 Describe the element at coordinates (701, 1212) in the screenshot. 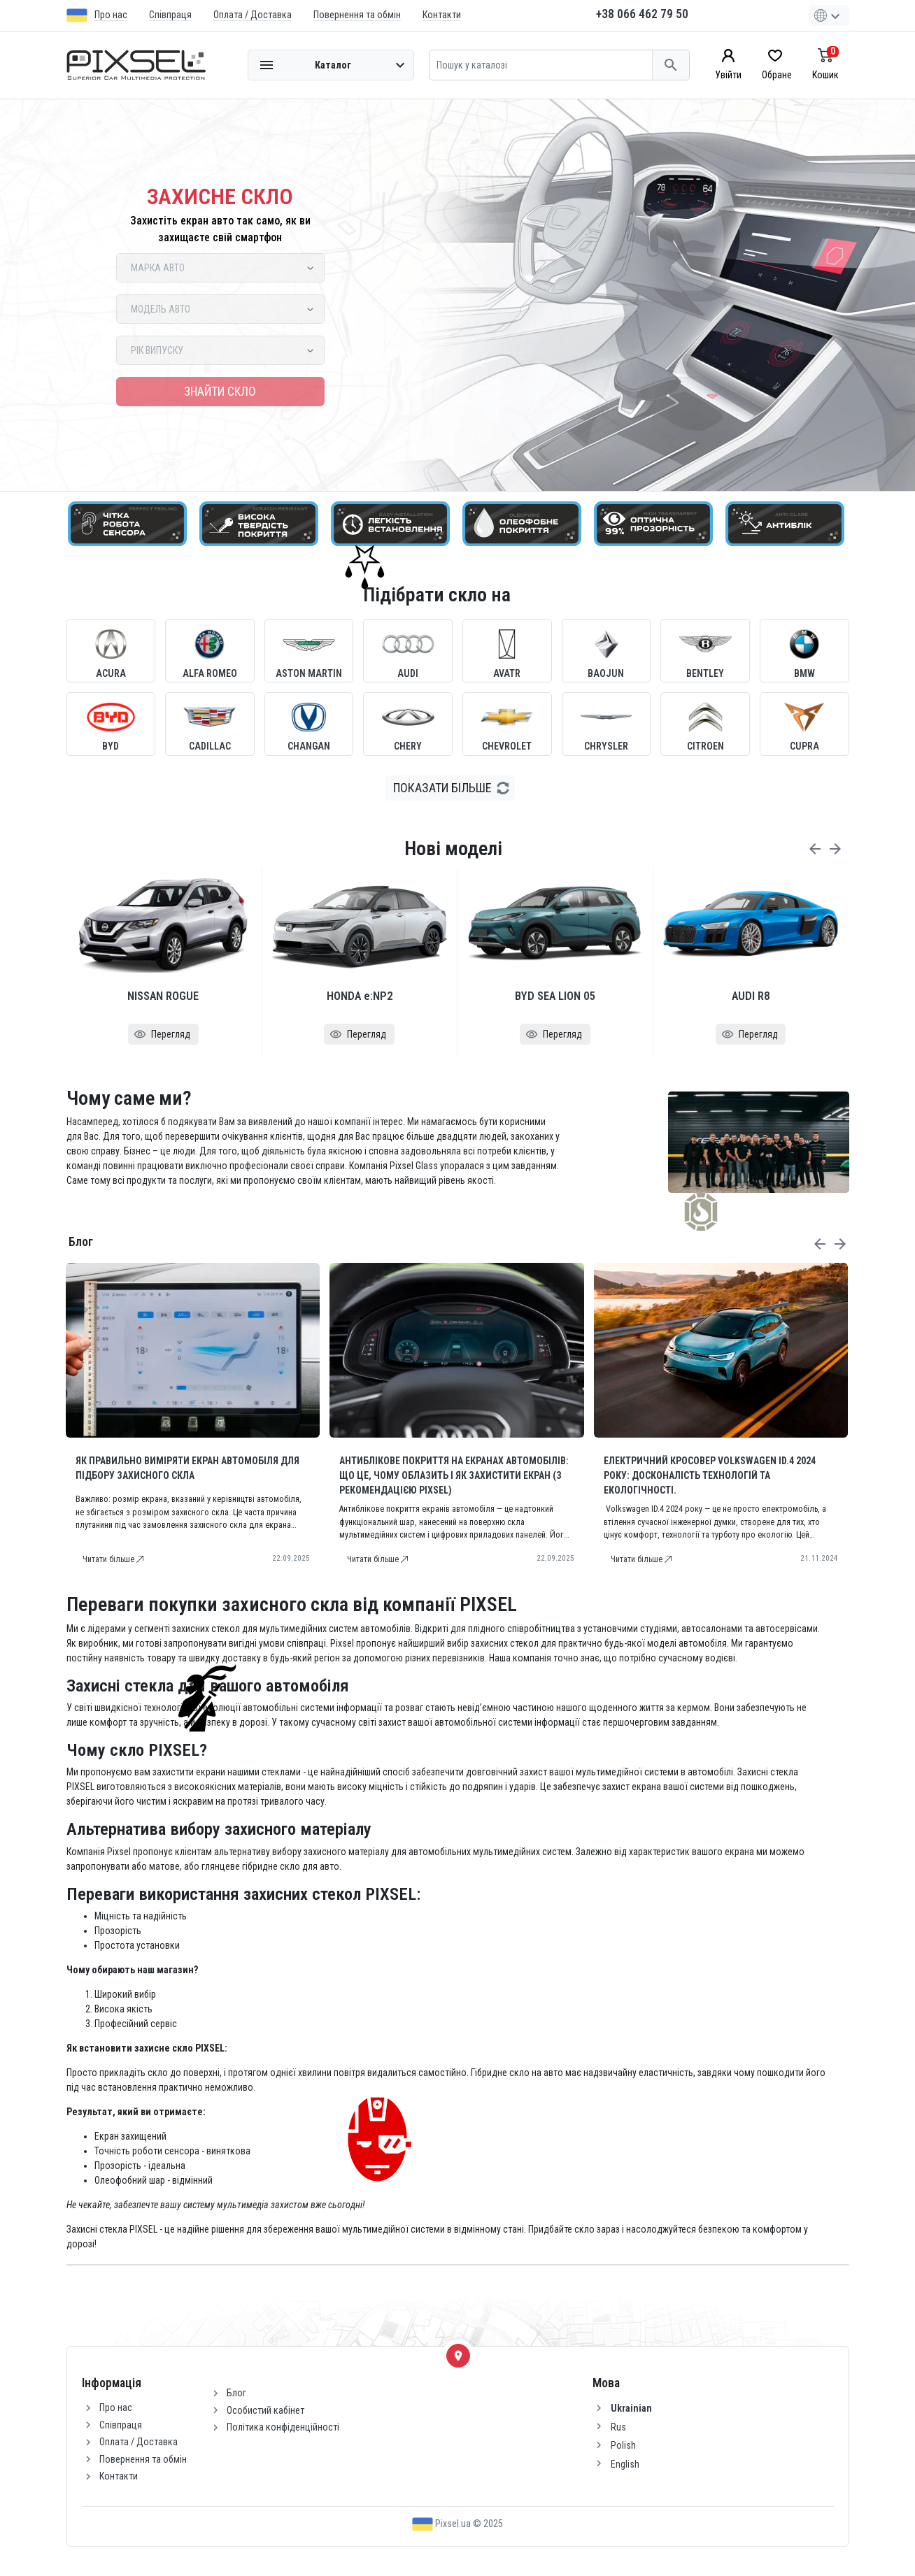

I see `equip or activate a fire-element gem` at that location.